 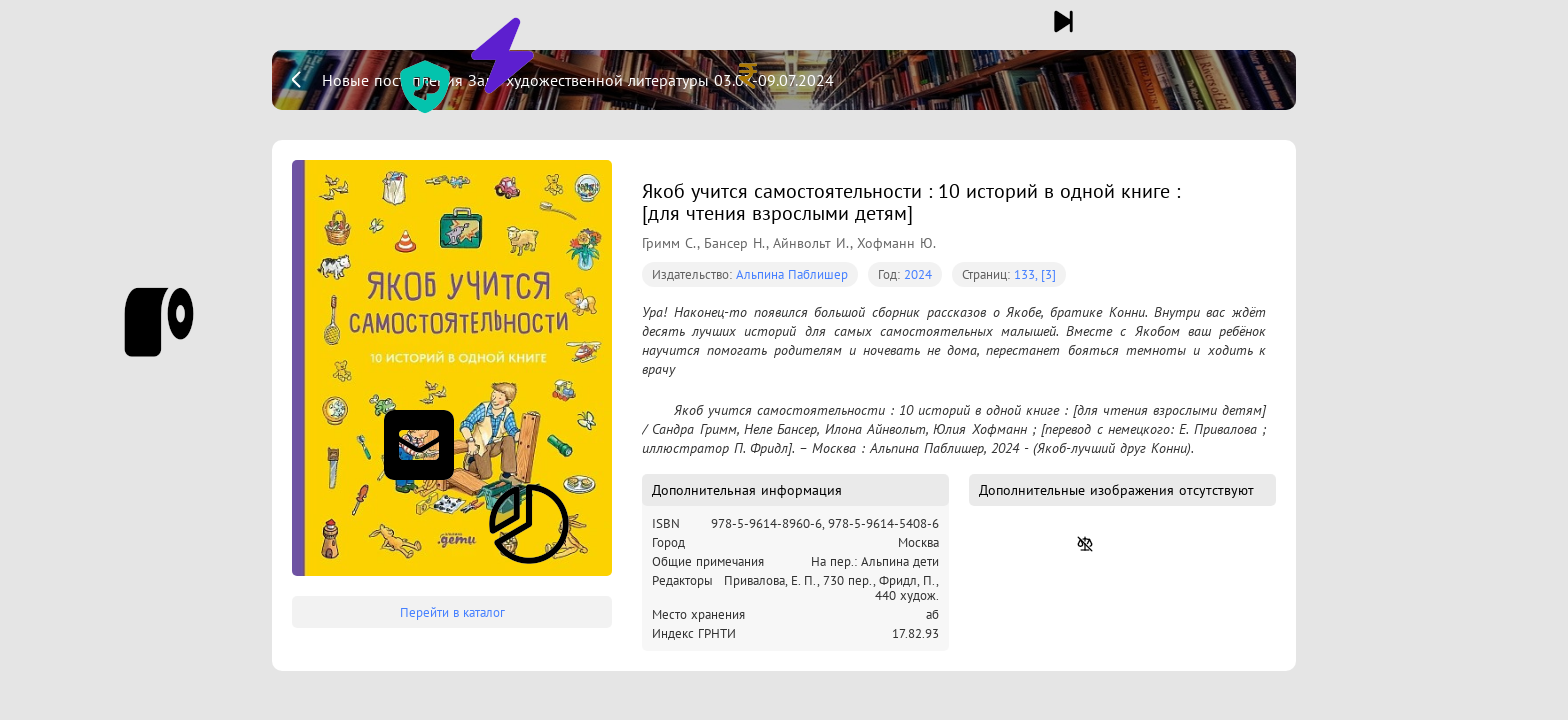 What do you see at coordinates (1085, 544) in the screenshot?
I see `disable weight or measurement tracking` at bounding box center [1085, 544].